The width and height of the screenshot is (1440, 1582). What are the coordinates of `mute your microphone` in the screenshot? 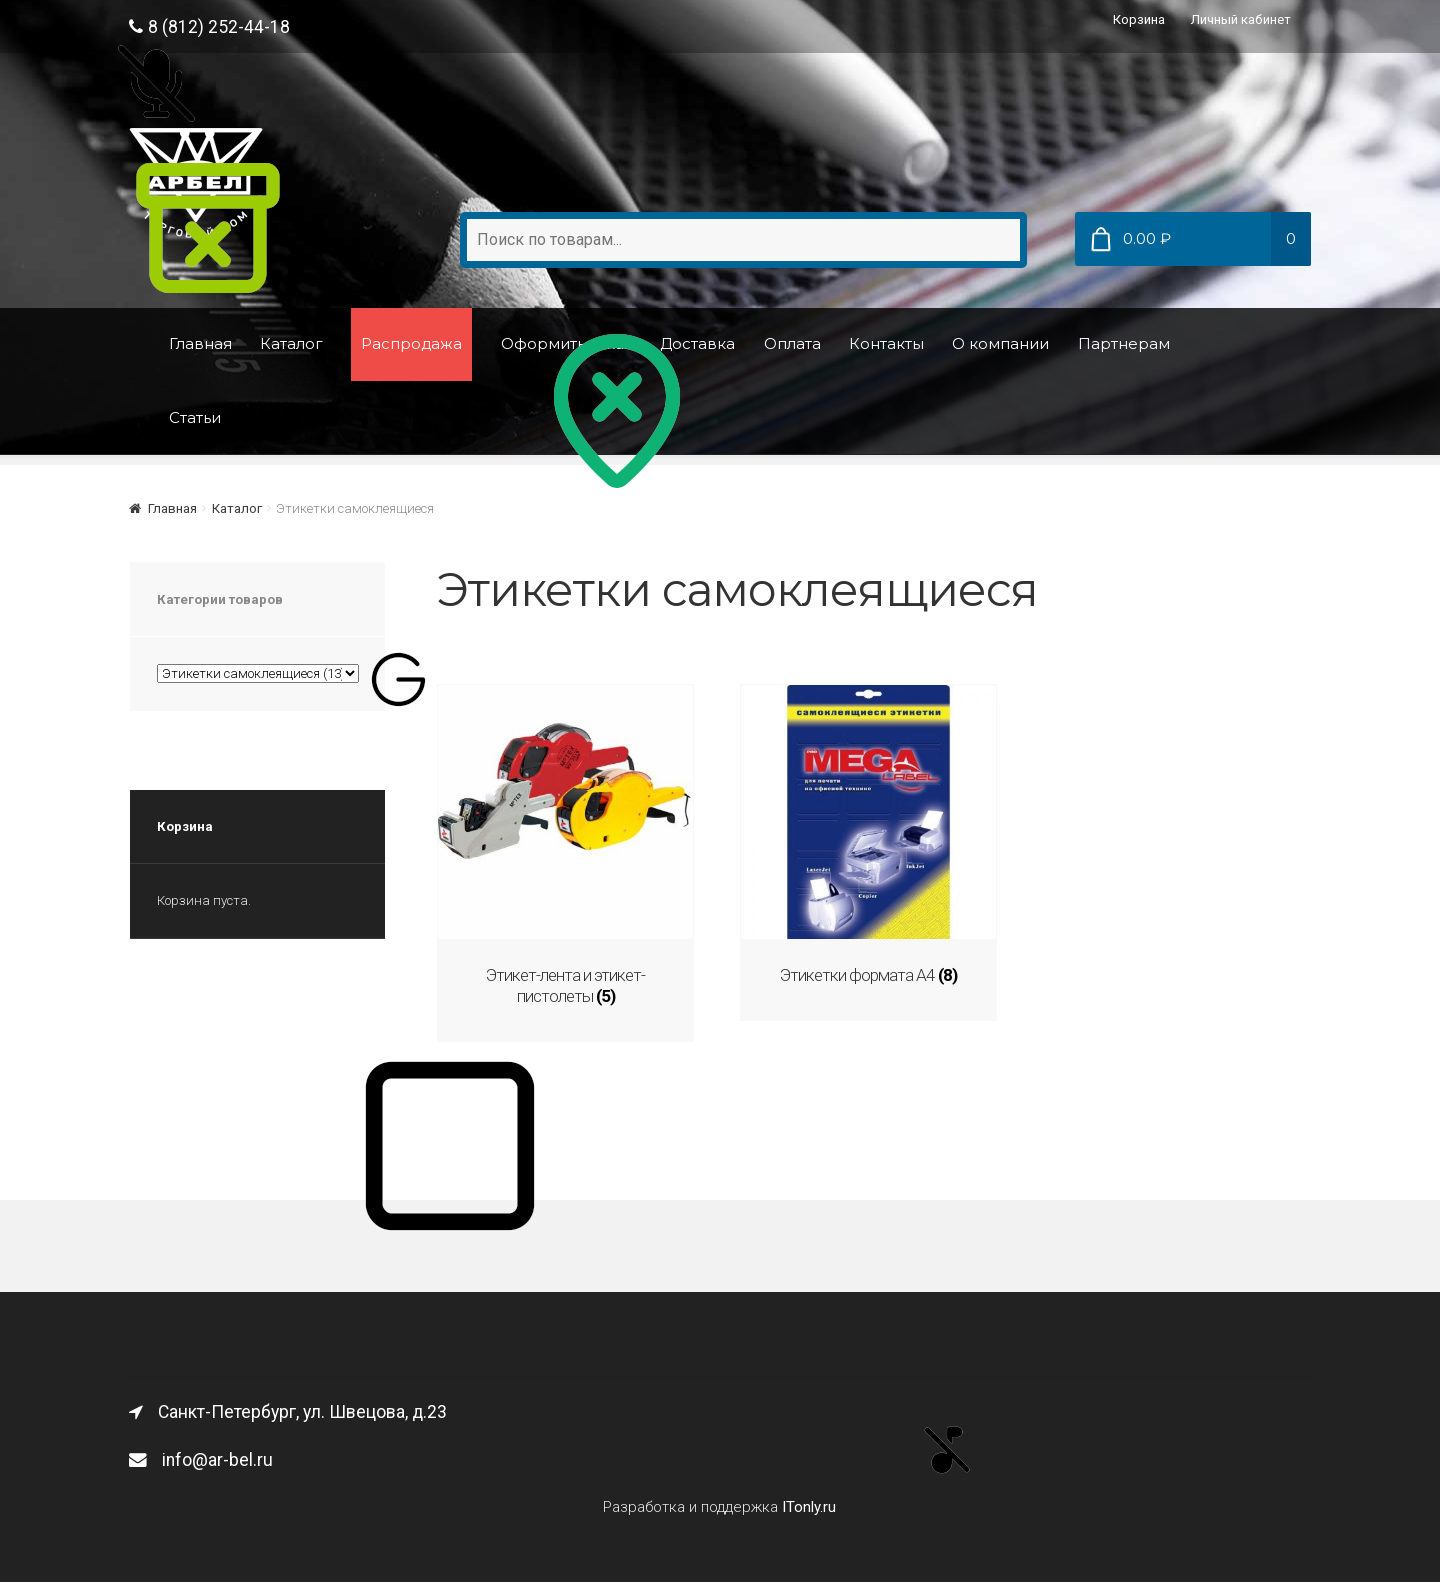 It's located at (156, 83).